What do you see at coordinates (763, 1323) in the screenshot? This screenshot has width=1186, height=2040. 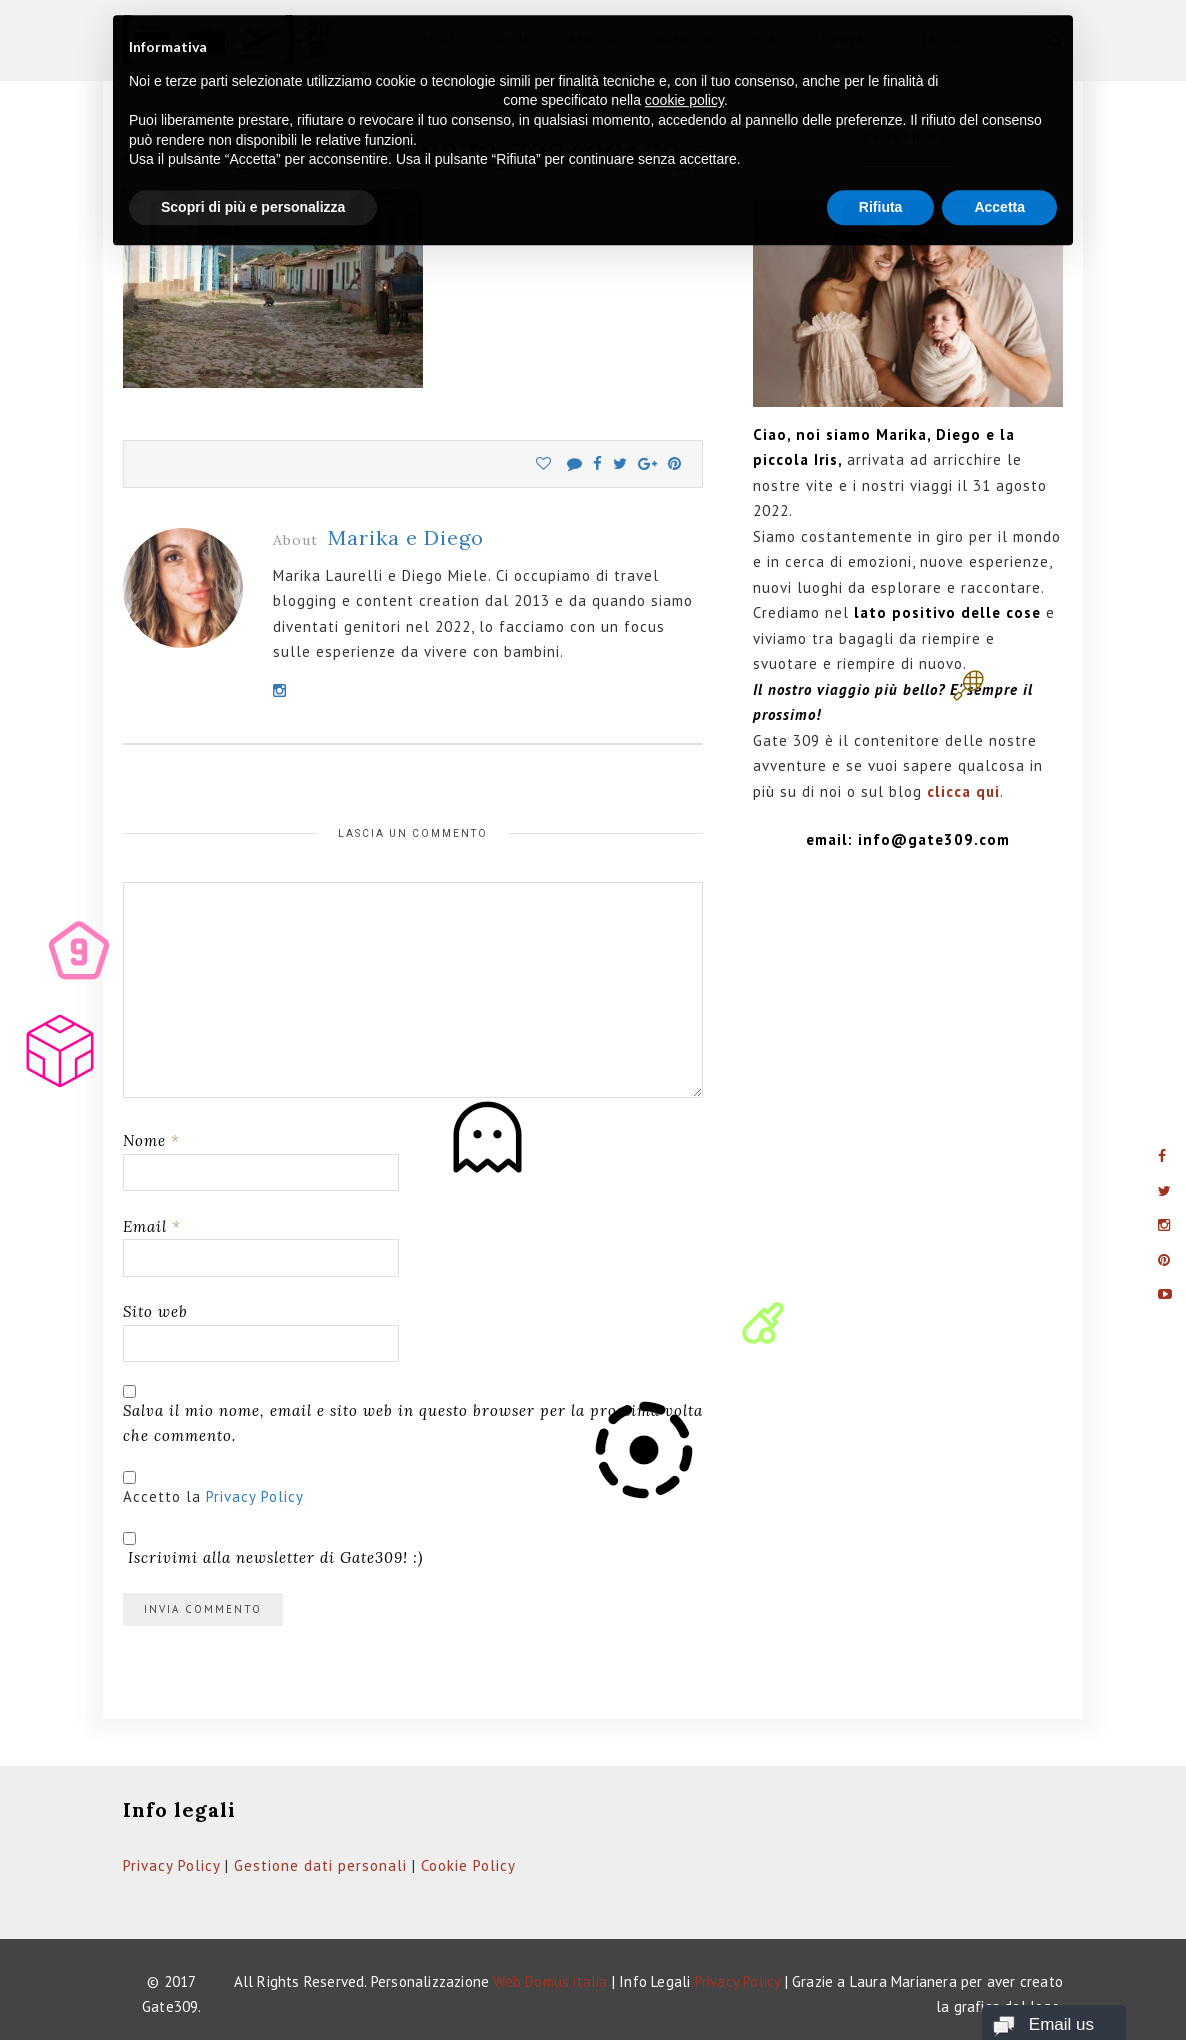 I see `access cricket sports content or scores` at bounding box center [763, 1323].